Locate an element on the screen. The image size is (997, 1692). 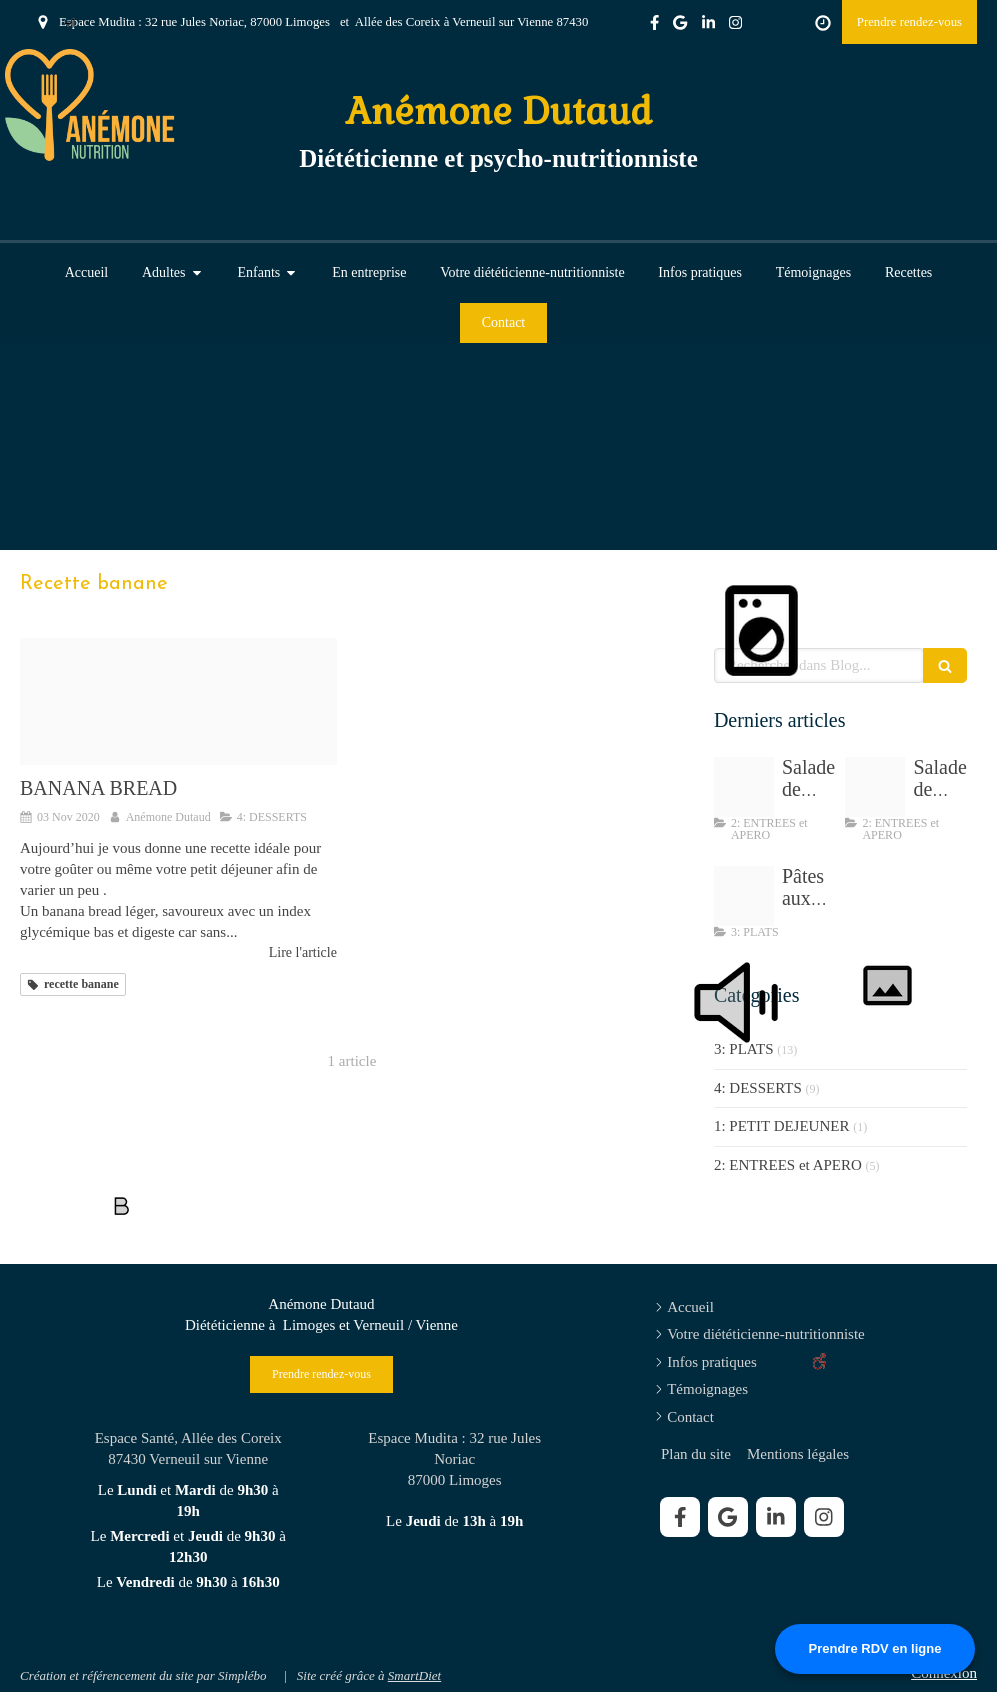
view photo at actual size is located at coordinates (887, 985).